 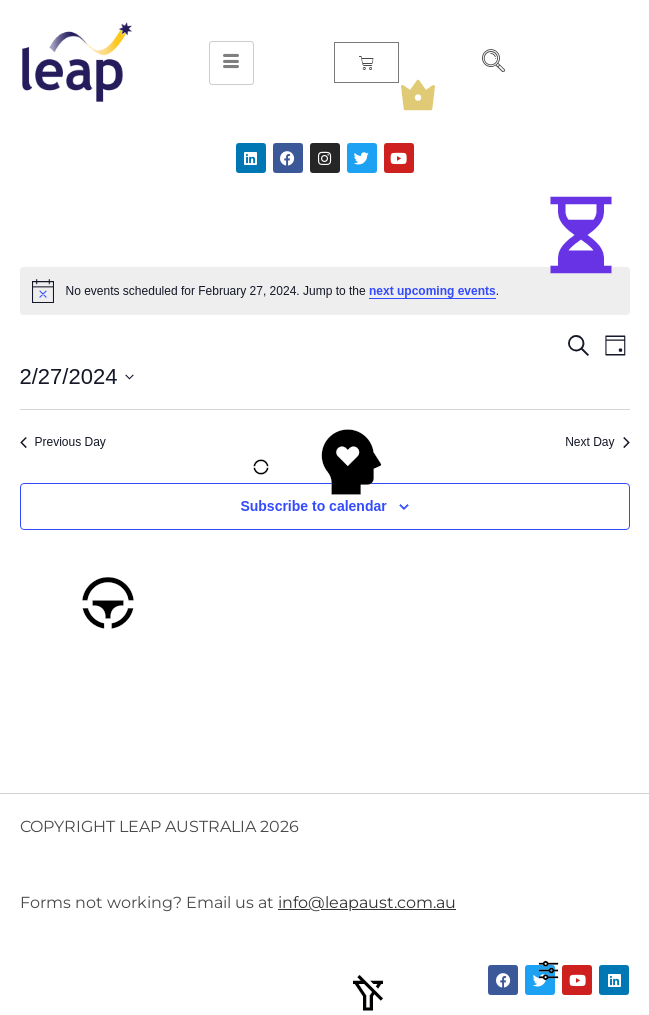 I want to click on adjust audio or equalizer settings, so click(x=548, y=970).